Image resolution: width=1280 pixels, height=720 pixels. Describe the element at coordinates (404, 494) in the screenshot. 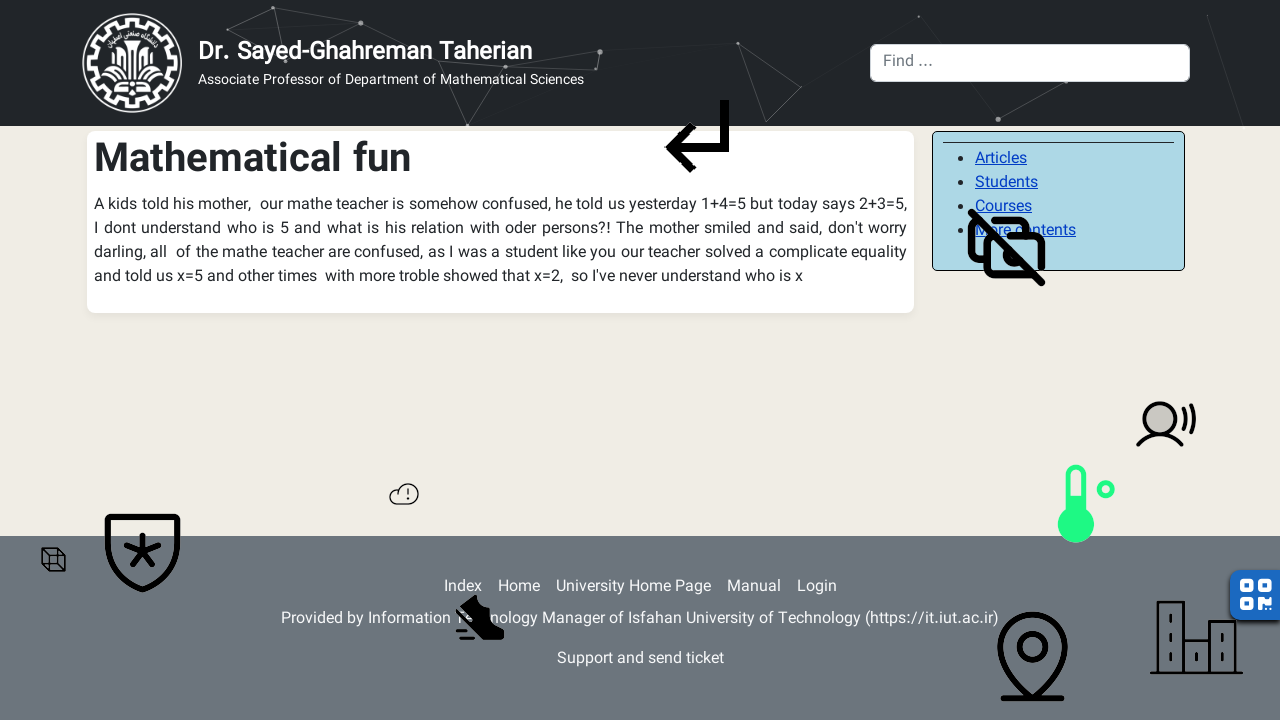

I see `cloud storage warning or issue detected` at that location.